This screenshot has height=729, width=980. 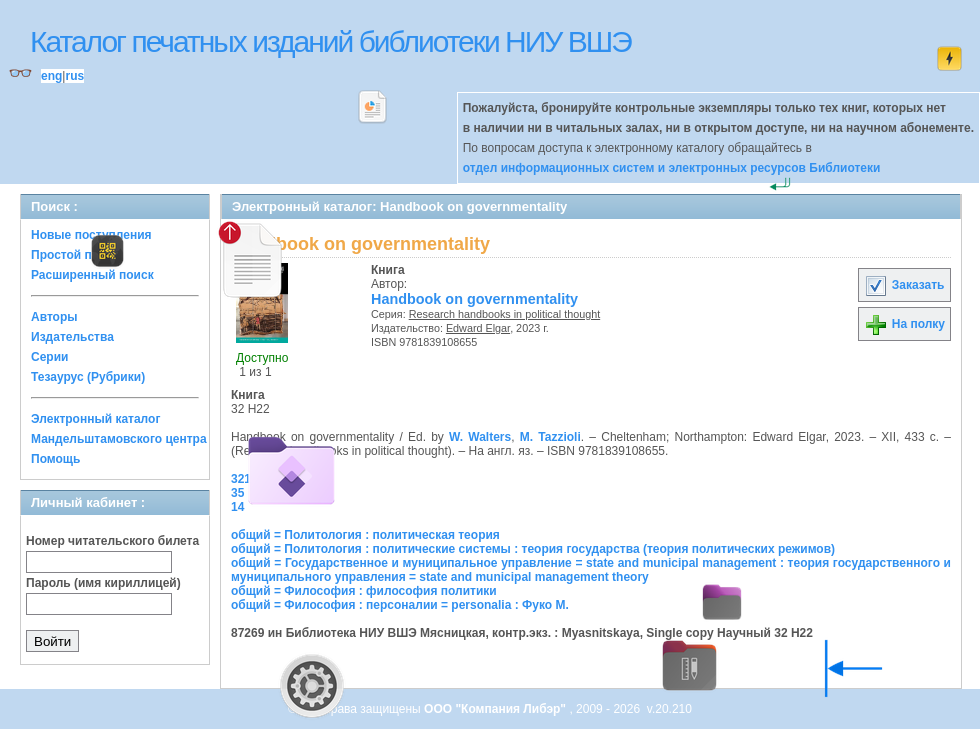 I want to click on view or edit document properties, so click(x=312, y=686).